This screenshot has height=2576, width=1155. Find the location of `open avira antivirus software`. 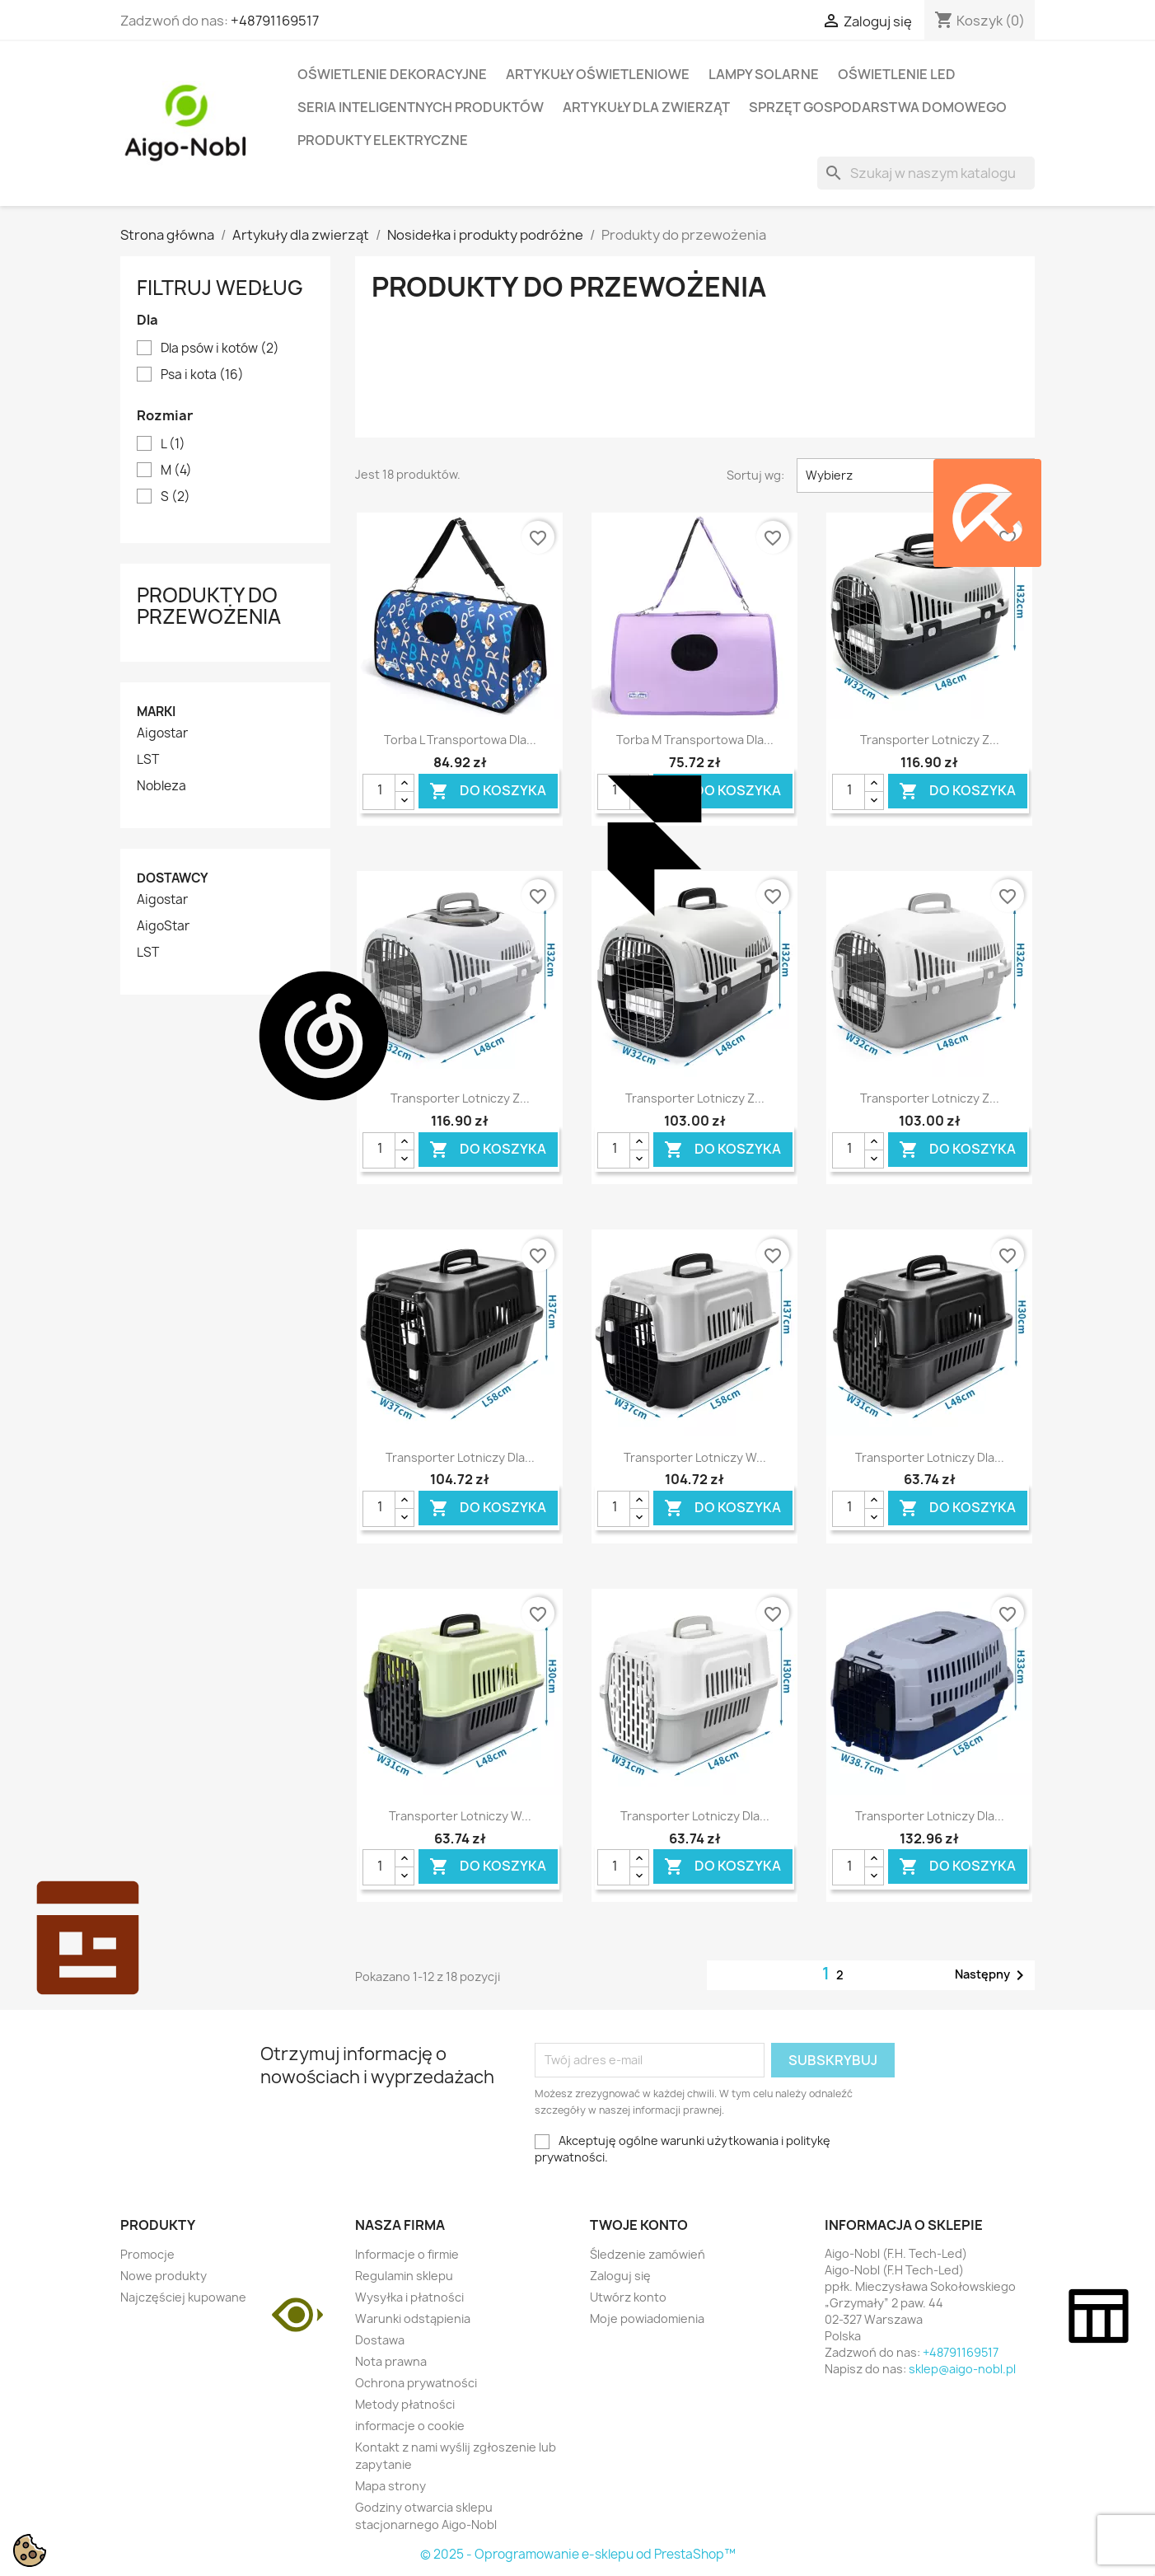

open avira antivirus software is located at coordinates (987, 513).